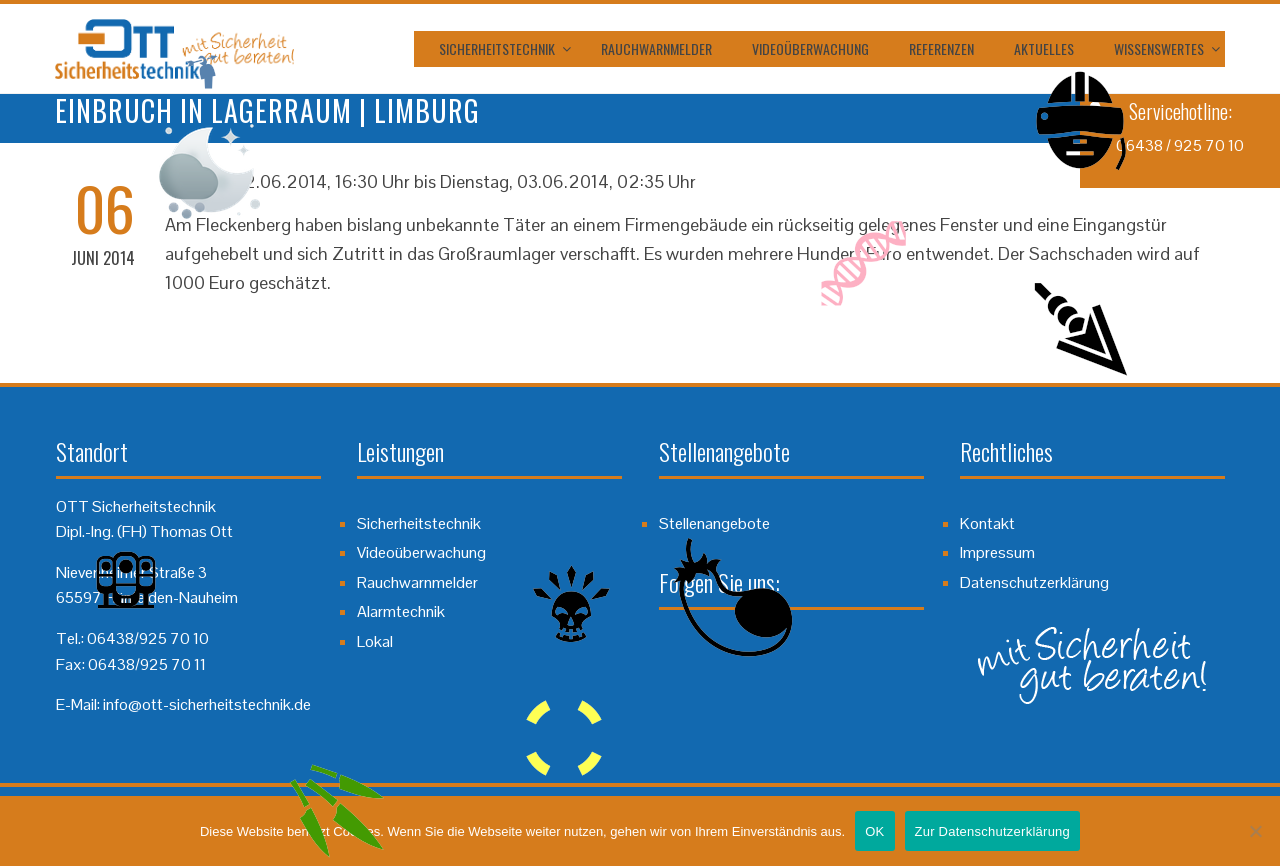 This screenshot has height=866, width=1280. Describe the element at coordinates (335, 810) in the screenshot. I see `access kitchen tools or cutlery options` at that location.